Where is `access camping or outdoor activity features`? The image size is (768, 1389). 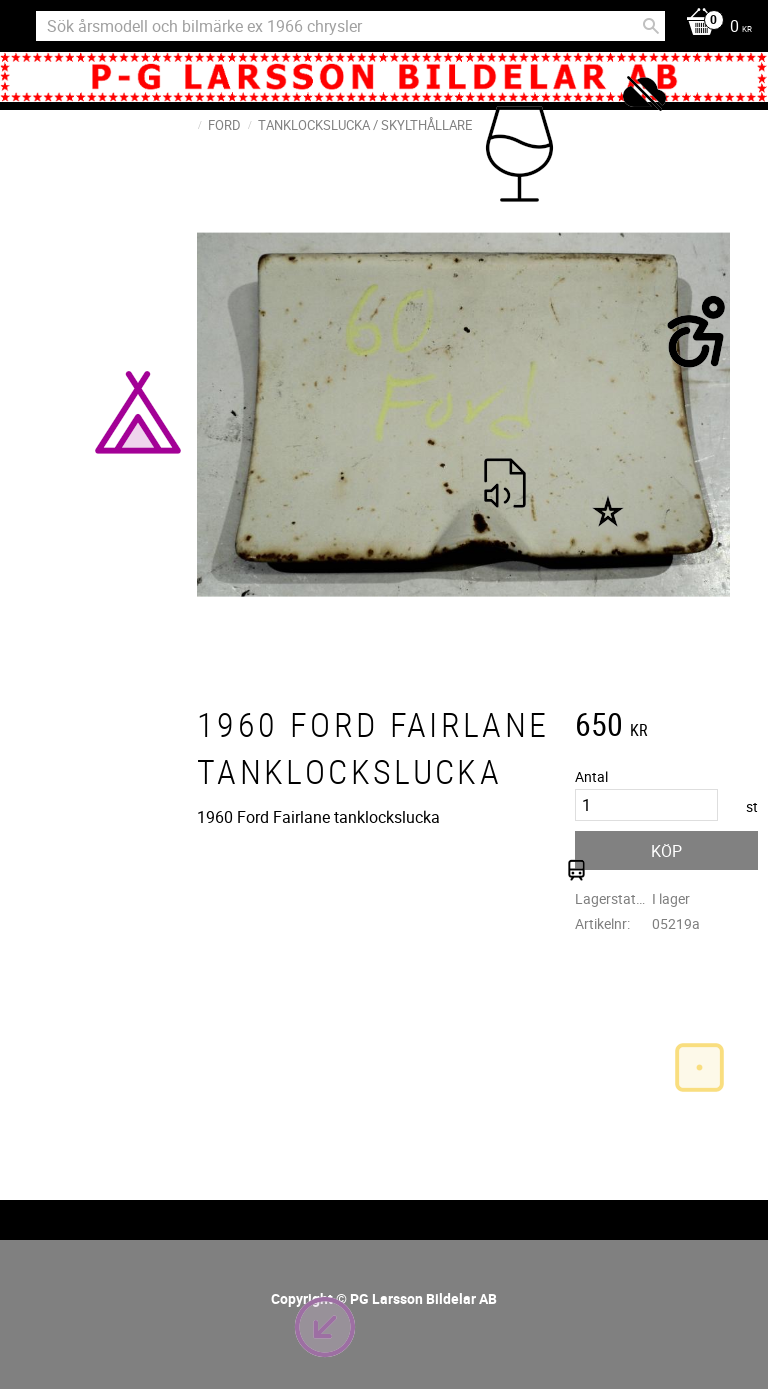
access camping or outdoor activity features is located at coordinates (138, 417).